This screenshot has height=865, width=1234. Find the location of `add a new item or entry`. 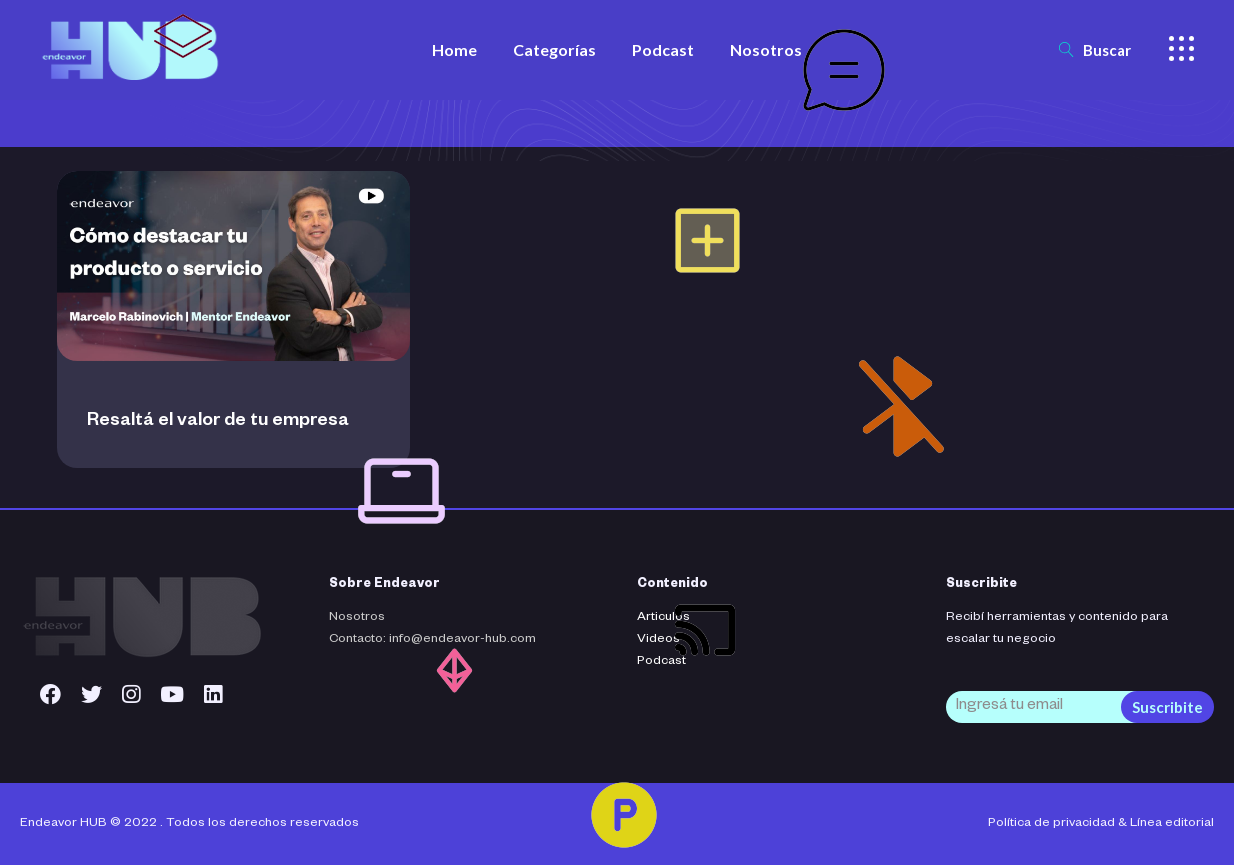

add a new item or entry is located at coordinates (707, 240).